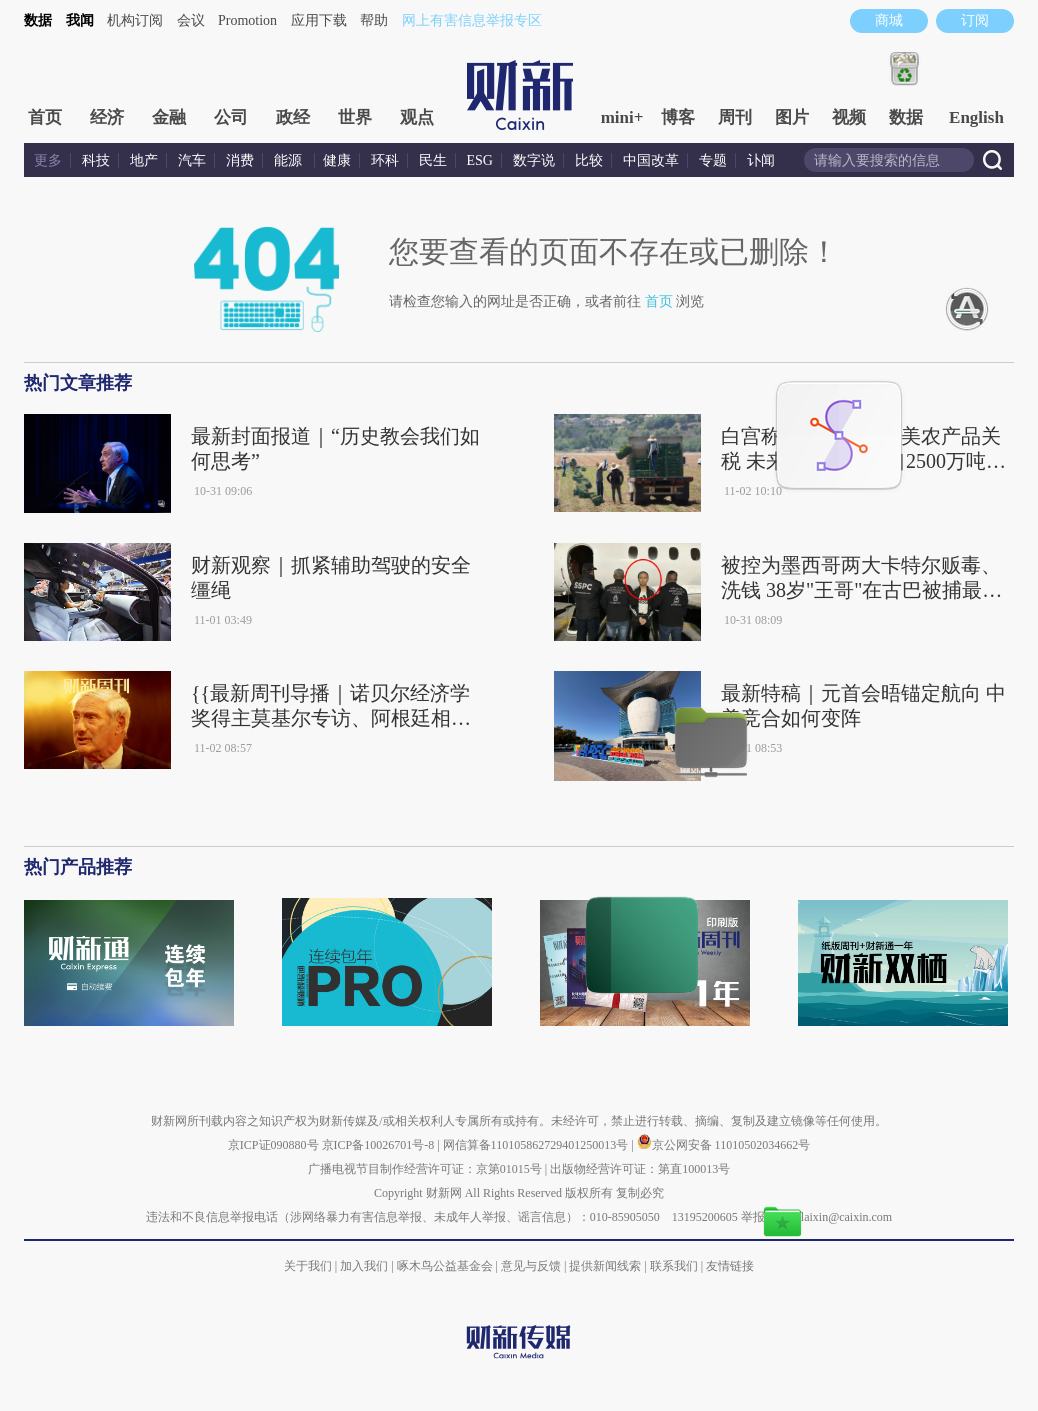 This screenshot has width=1038, height=1411. What do you see at coordinates (839, 431) in the screenshot?
I see `an SVG vector image file` at bounding box center [839, 431].